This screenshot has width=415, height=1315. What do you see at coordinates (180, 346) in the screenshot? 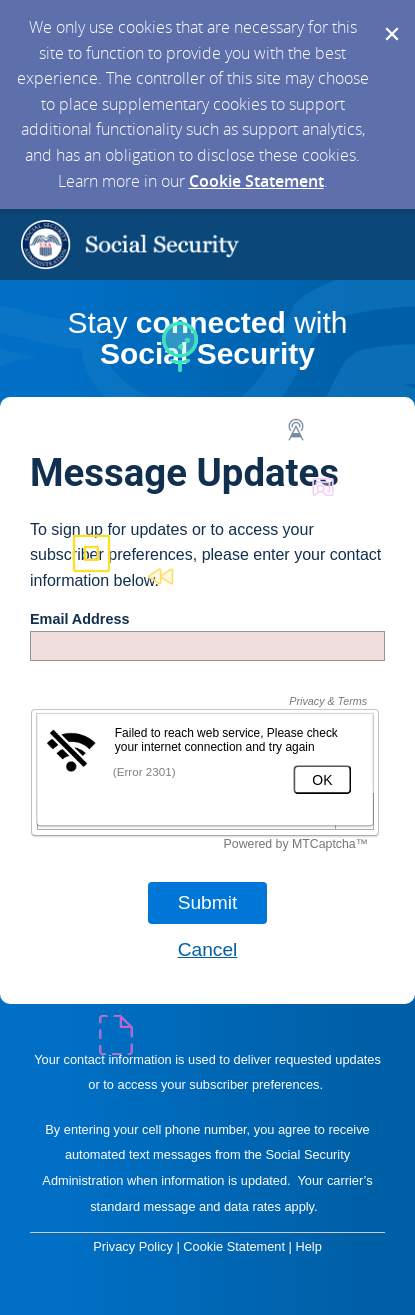
I see `access golf-related features or content` at bounding box center [180, 346].